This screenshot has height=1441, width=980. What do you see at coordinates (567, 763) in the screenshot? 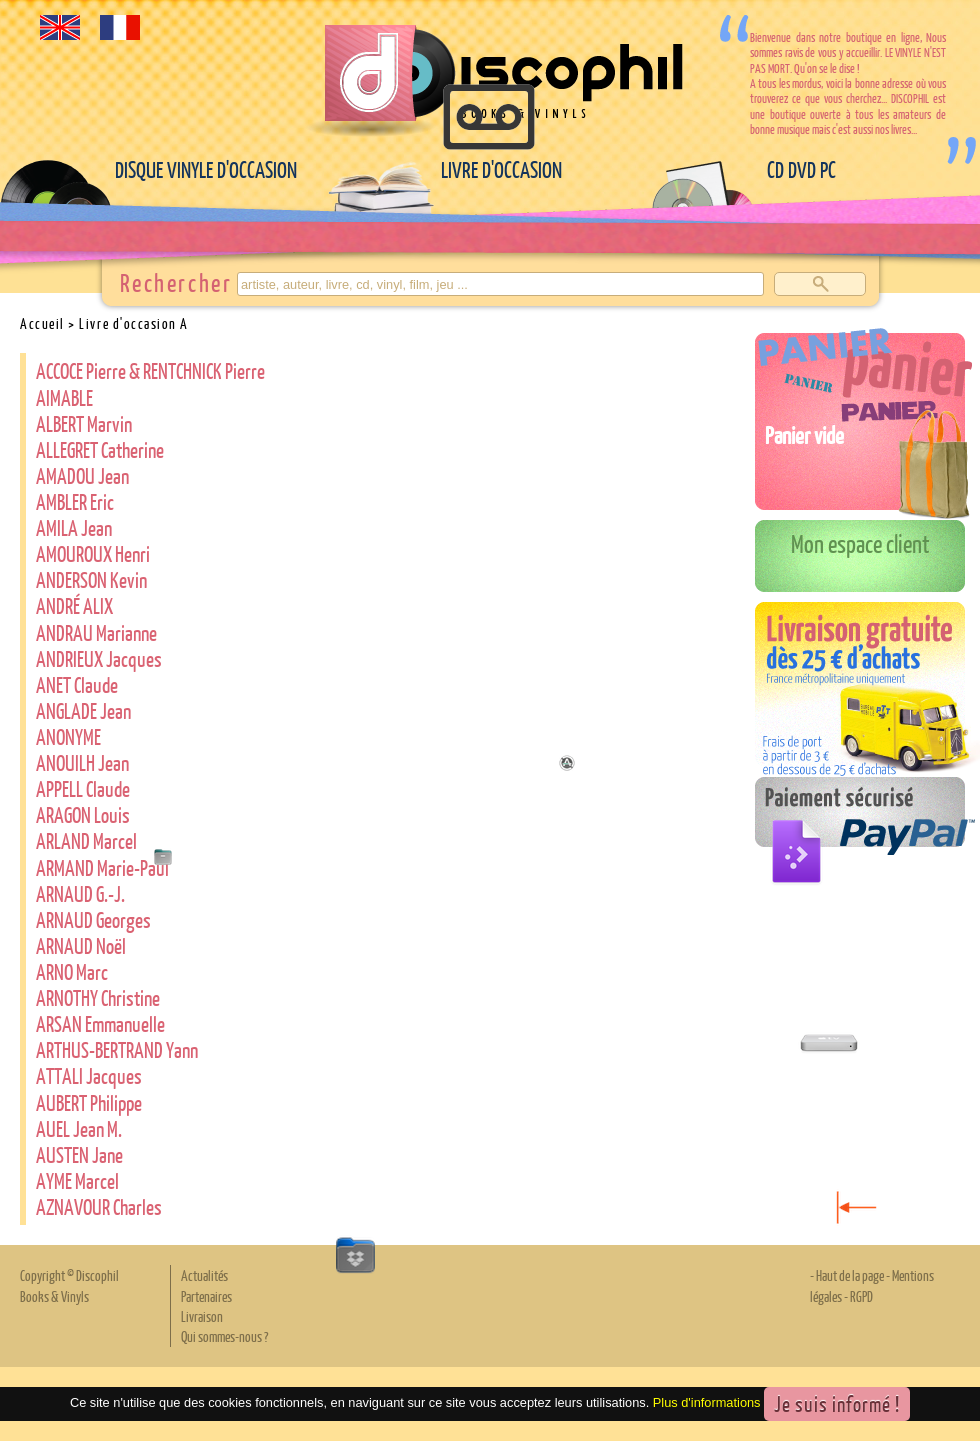
I see `check for available software updates` at bounding box center [567, 763].